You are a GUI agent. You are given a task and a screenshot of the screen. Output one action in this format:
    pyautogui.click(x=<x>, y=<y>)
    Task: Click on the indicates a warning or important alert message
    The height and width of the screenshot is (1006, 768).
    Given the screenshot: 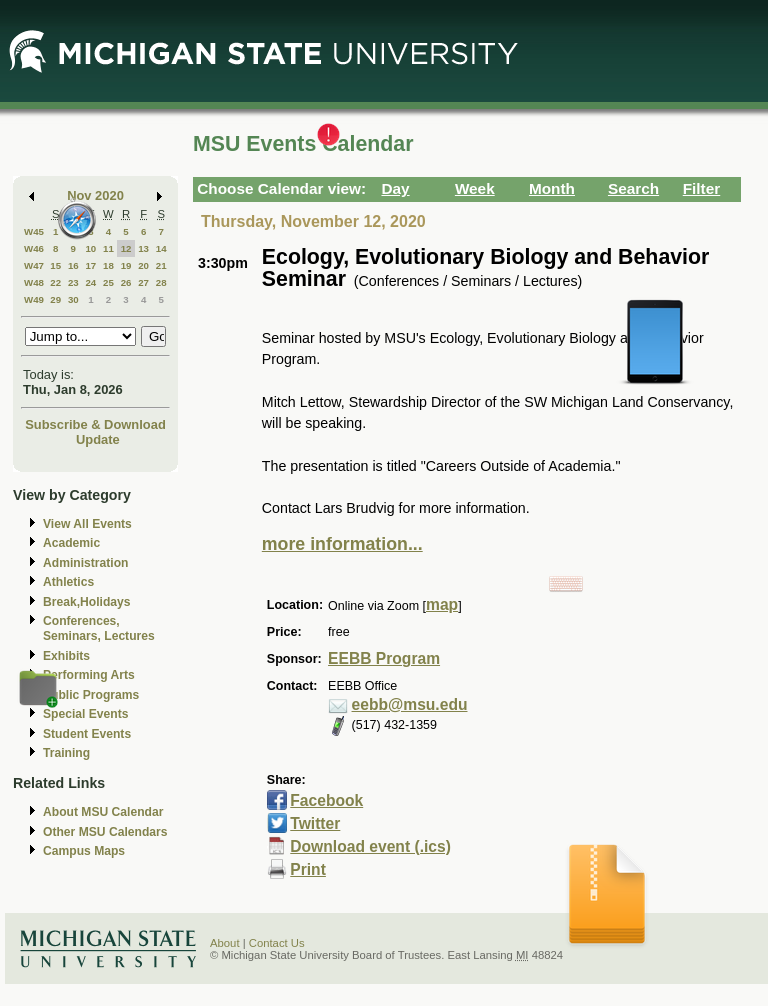 What is the action you would take?
    pyautogui.click(x=328, y=134)
    